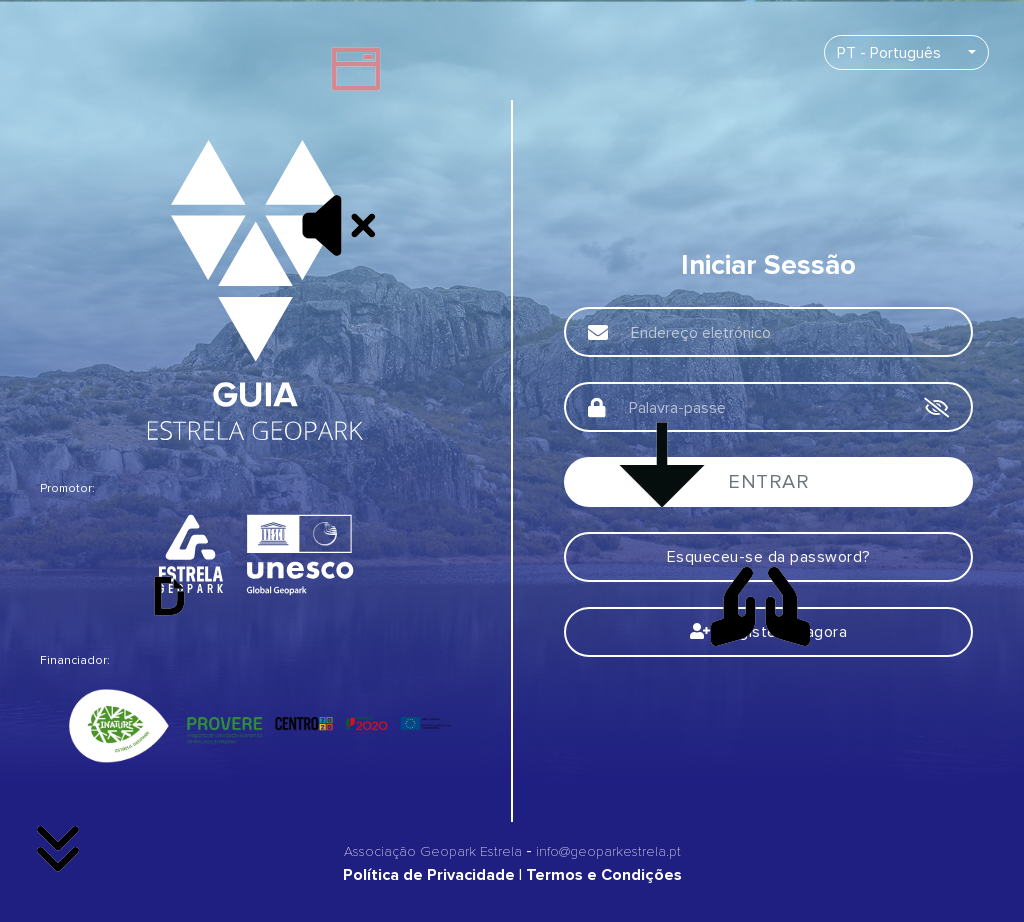  What do you see at coordinates (170, 596) in the screenshot?
I see `dochub logo - access document signing and editing platform` at bounding box center [170, 596].